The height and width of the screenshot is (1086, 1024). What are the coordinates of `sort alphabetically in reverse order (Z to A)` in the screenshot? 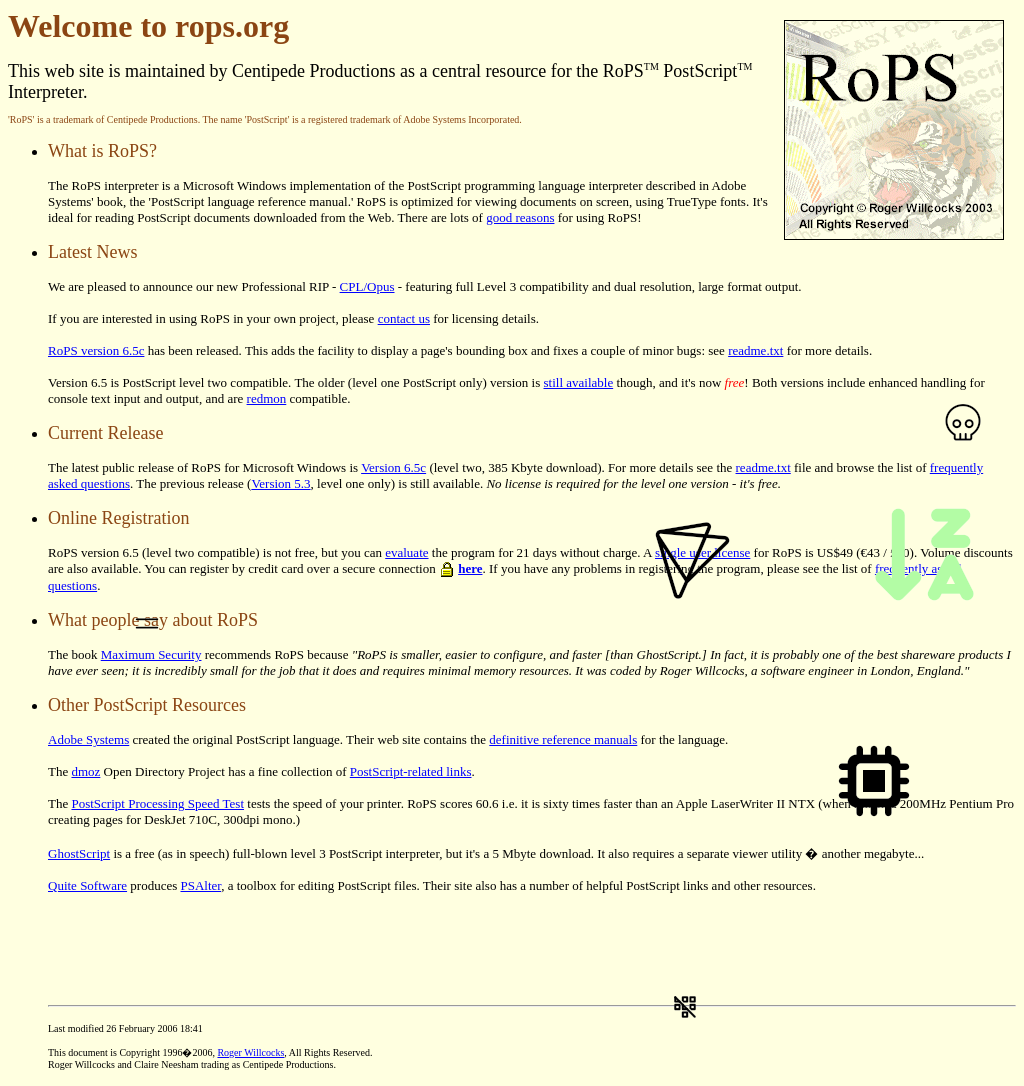 It's located at (924, 554).